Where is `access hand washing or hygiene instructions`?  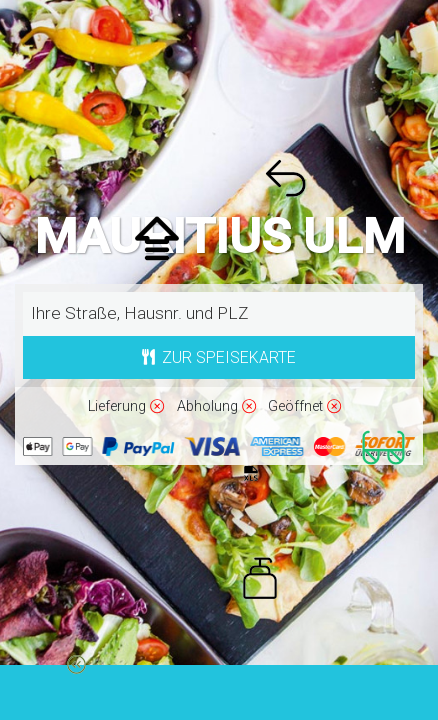 access hand washing or hygiene instructions is located at coordinates (260, 579).